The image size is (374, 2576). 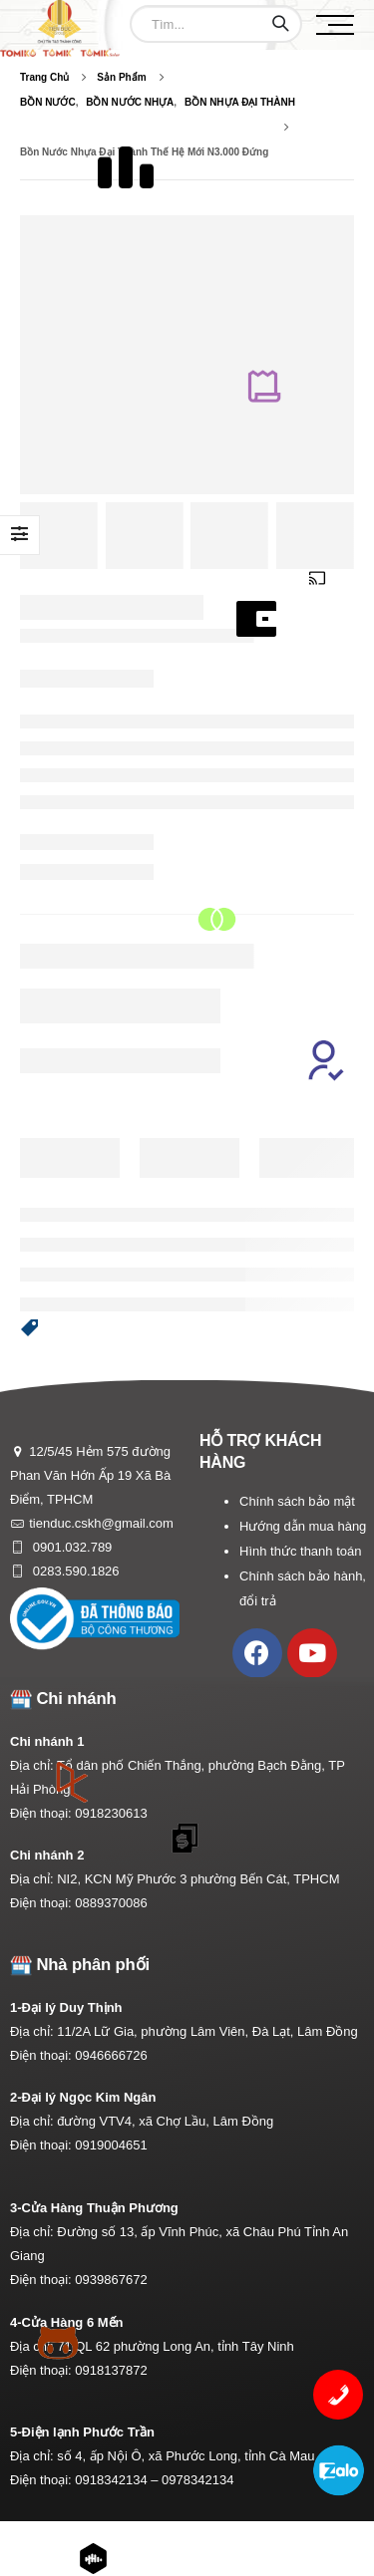 What do you see at coordinates (185, 1838) in the screenshot?
I see `view currency or financial documents` at bounding box center [185, 1838].